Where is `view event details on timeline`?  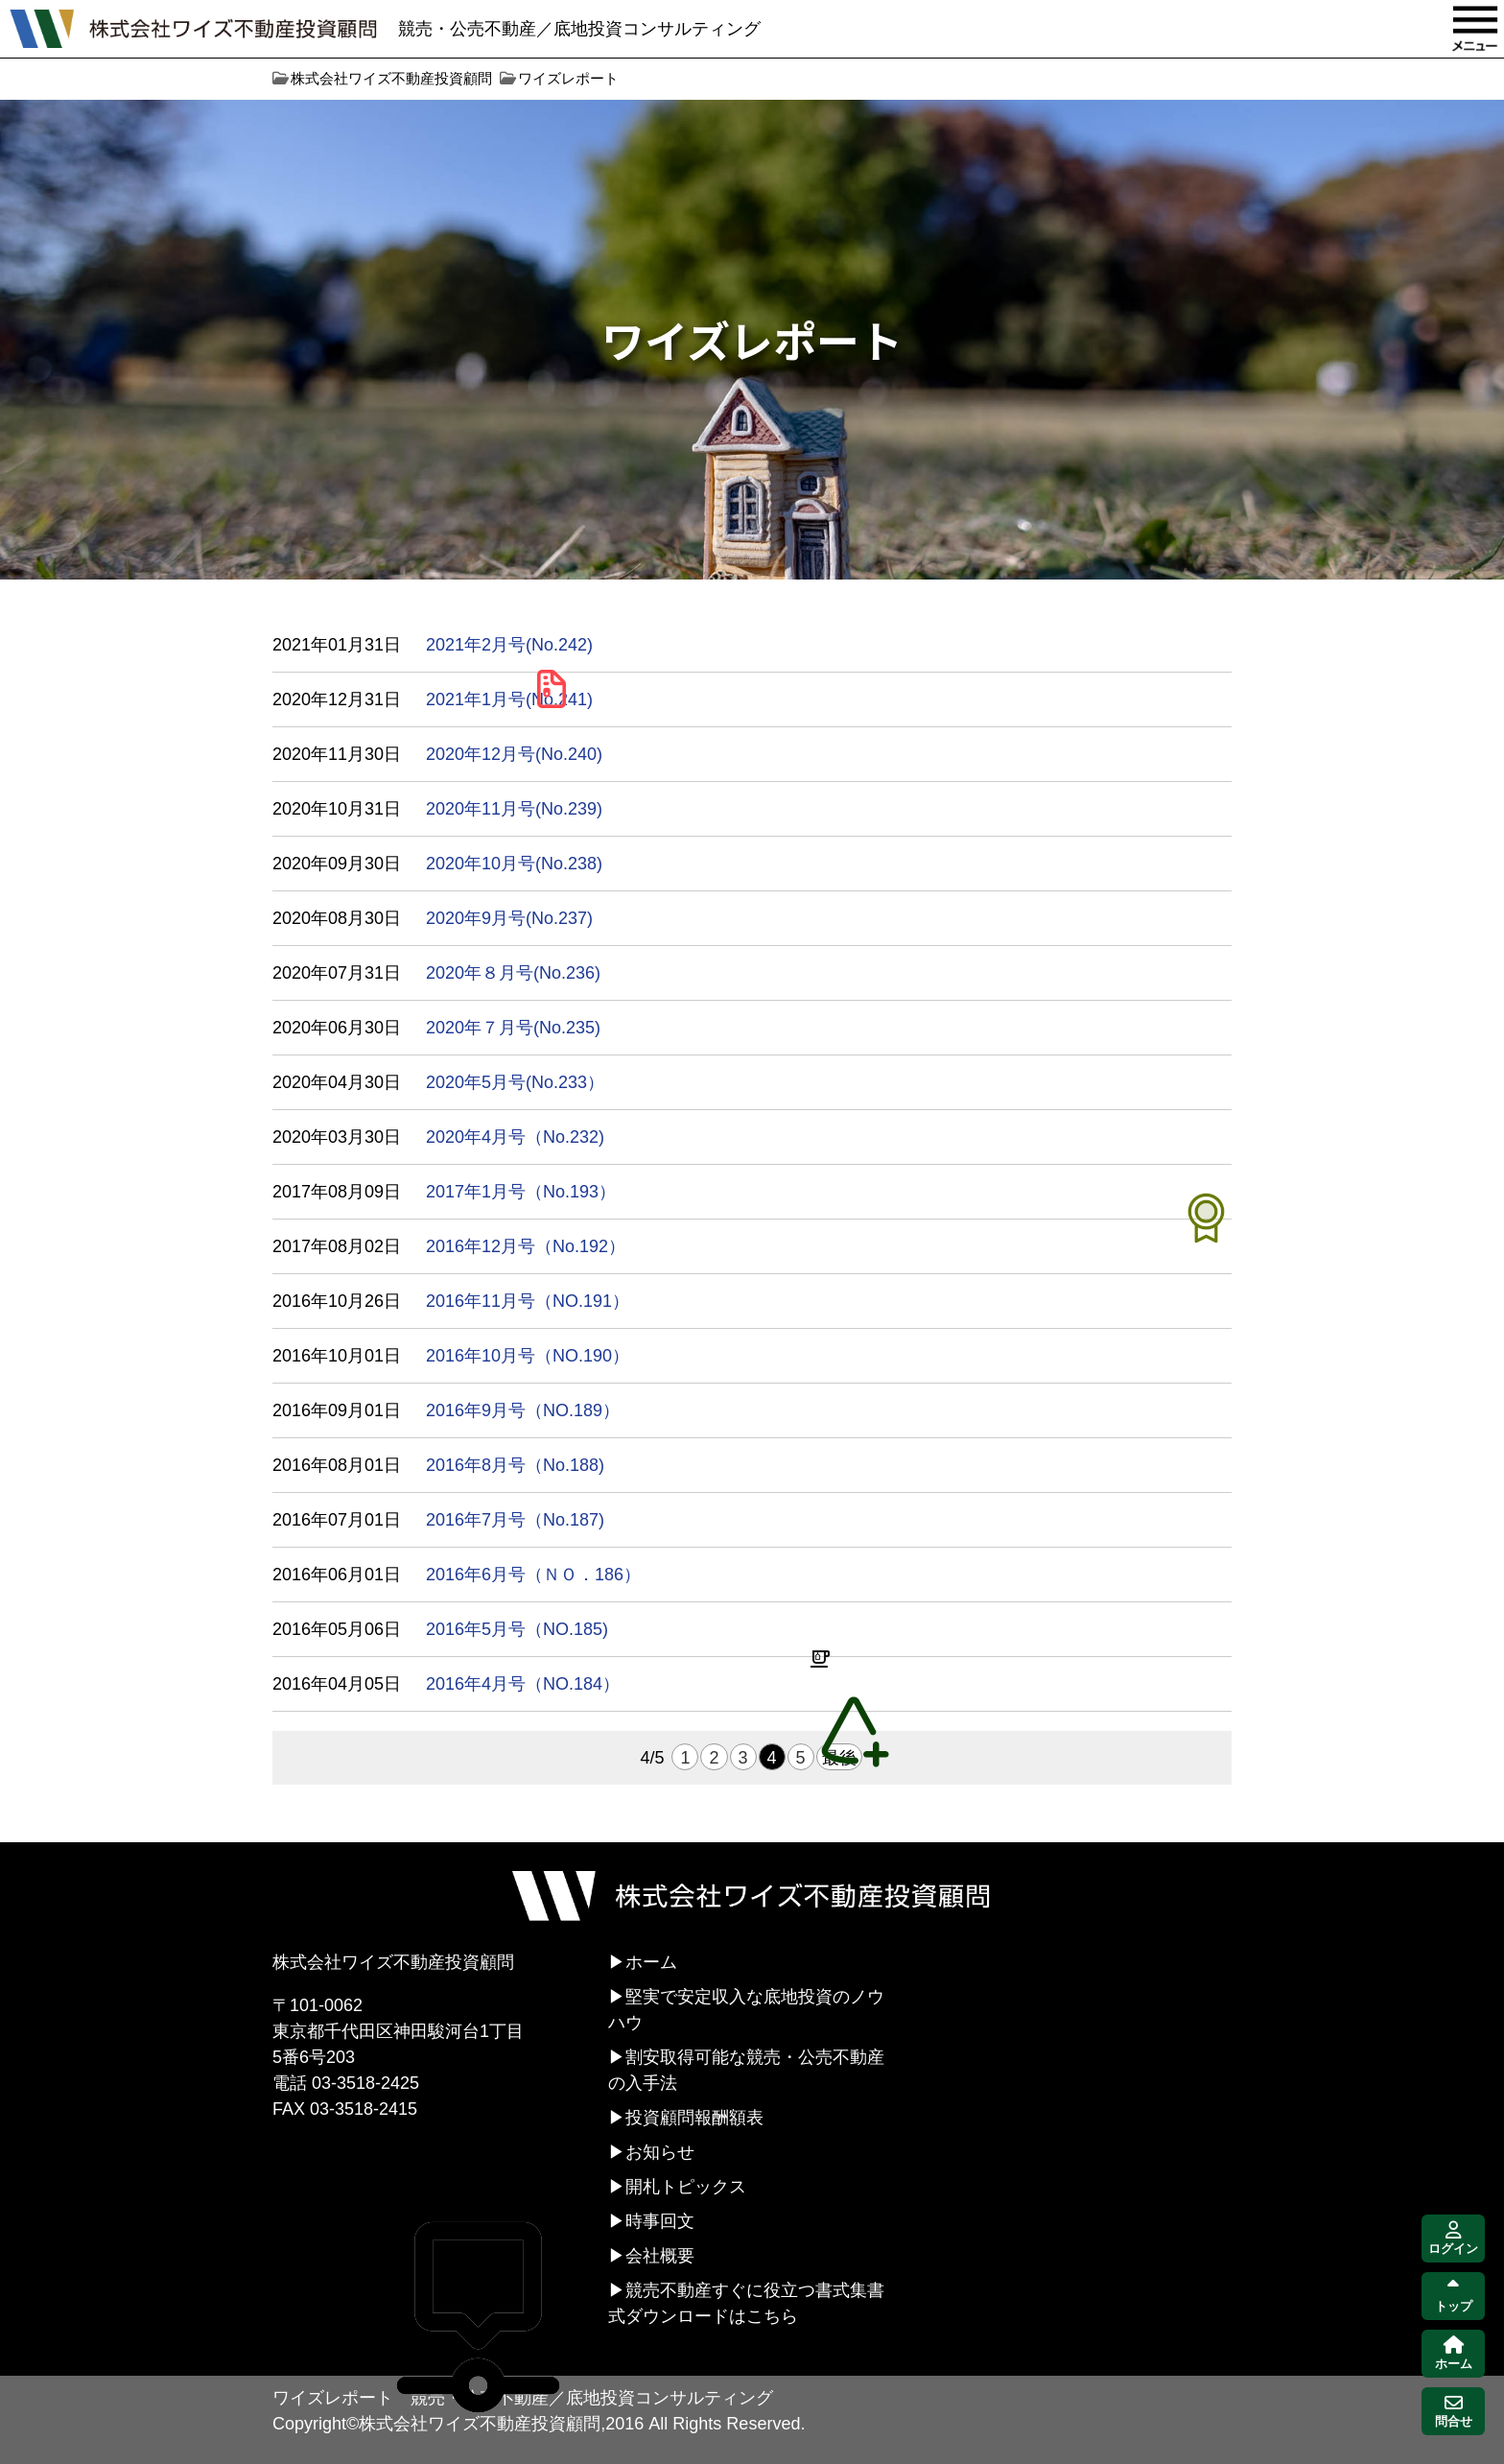
view event details on timeline is located at coordinates (478, 2312).